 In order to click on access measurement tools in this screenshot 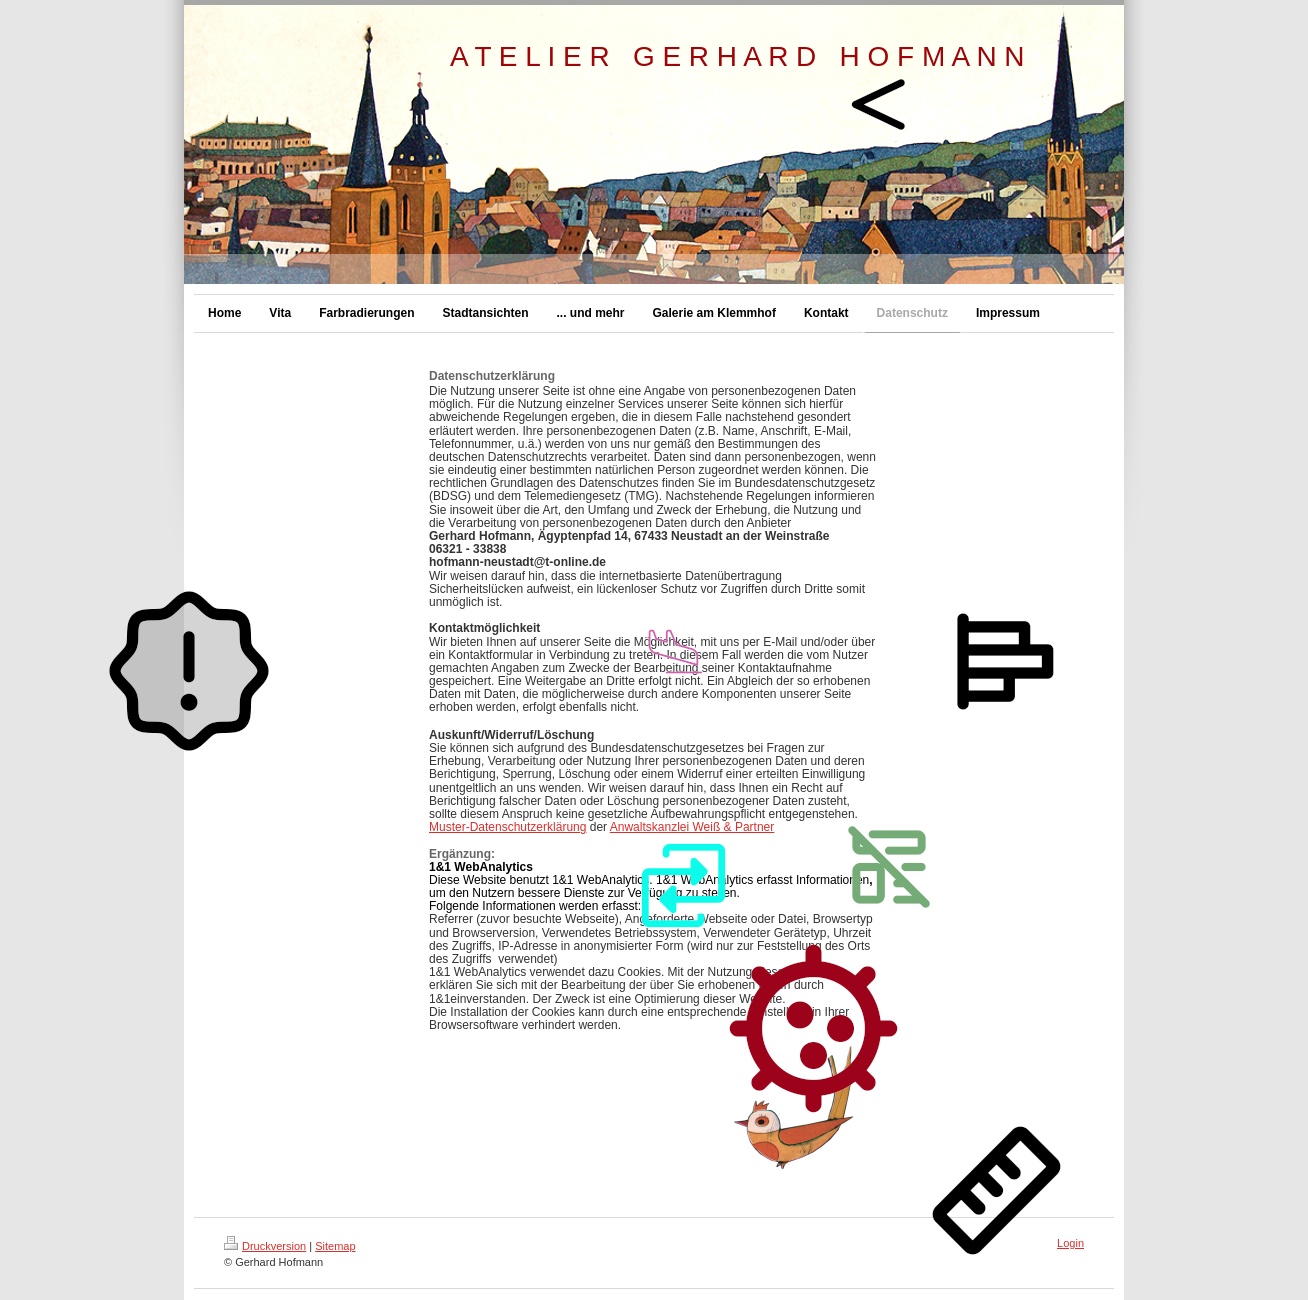, I will do `click(996, 1190)`.